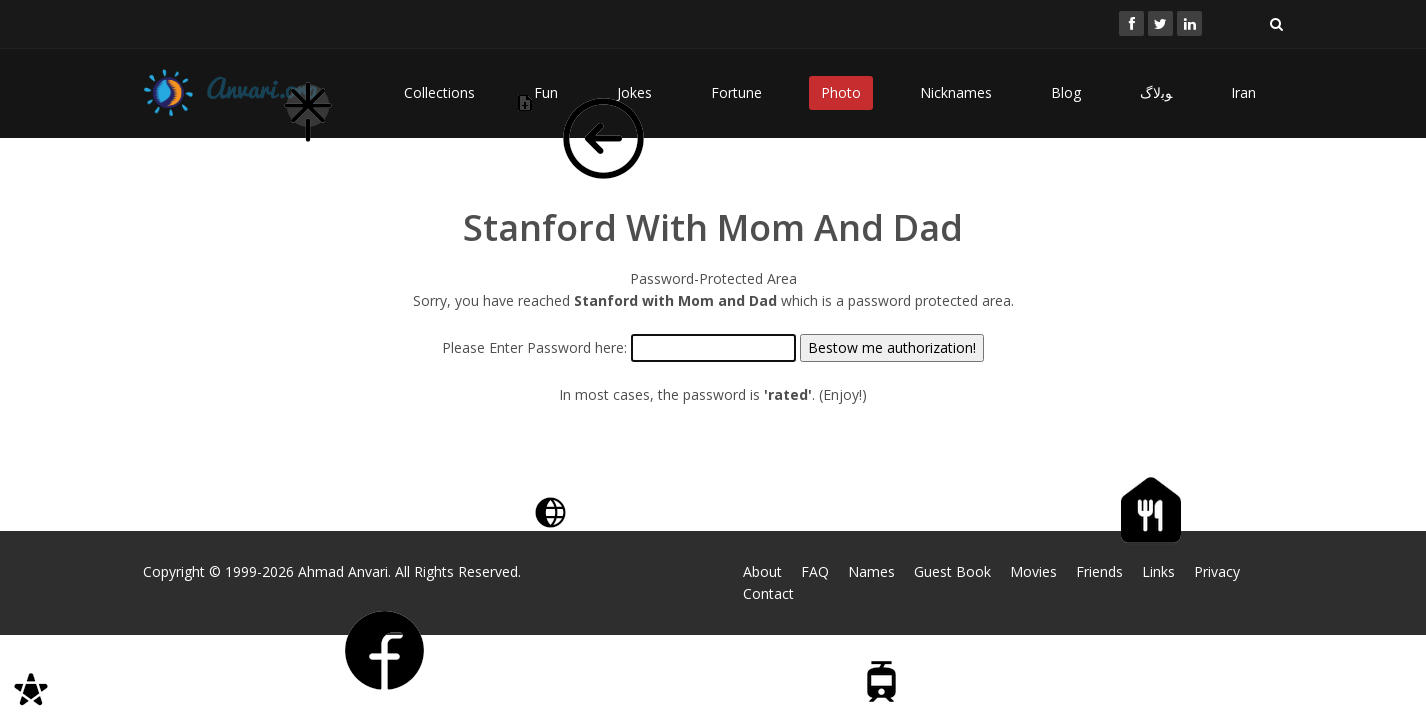  What do you see at coordinates (881, 681) in the screenshot?
I see `view tram or light rail transit options` at bounding box center [881, 681].